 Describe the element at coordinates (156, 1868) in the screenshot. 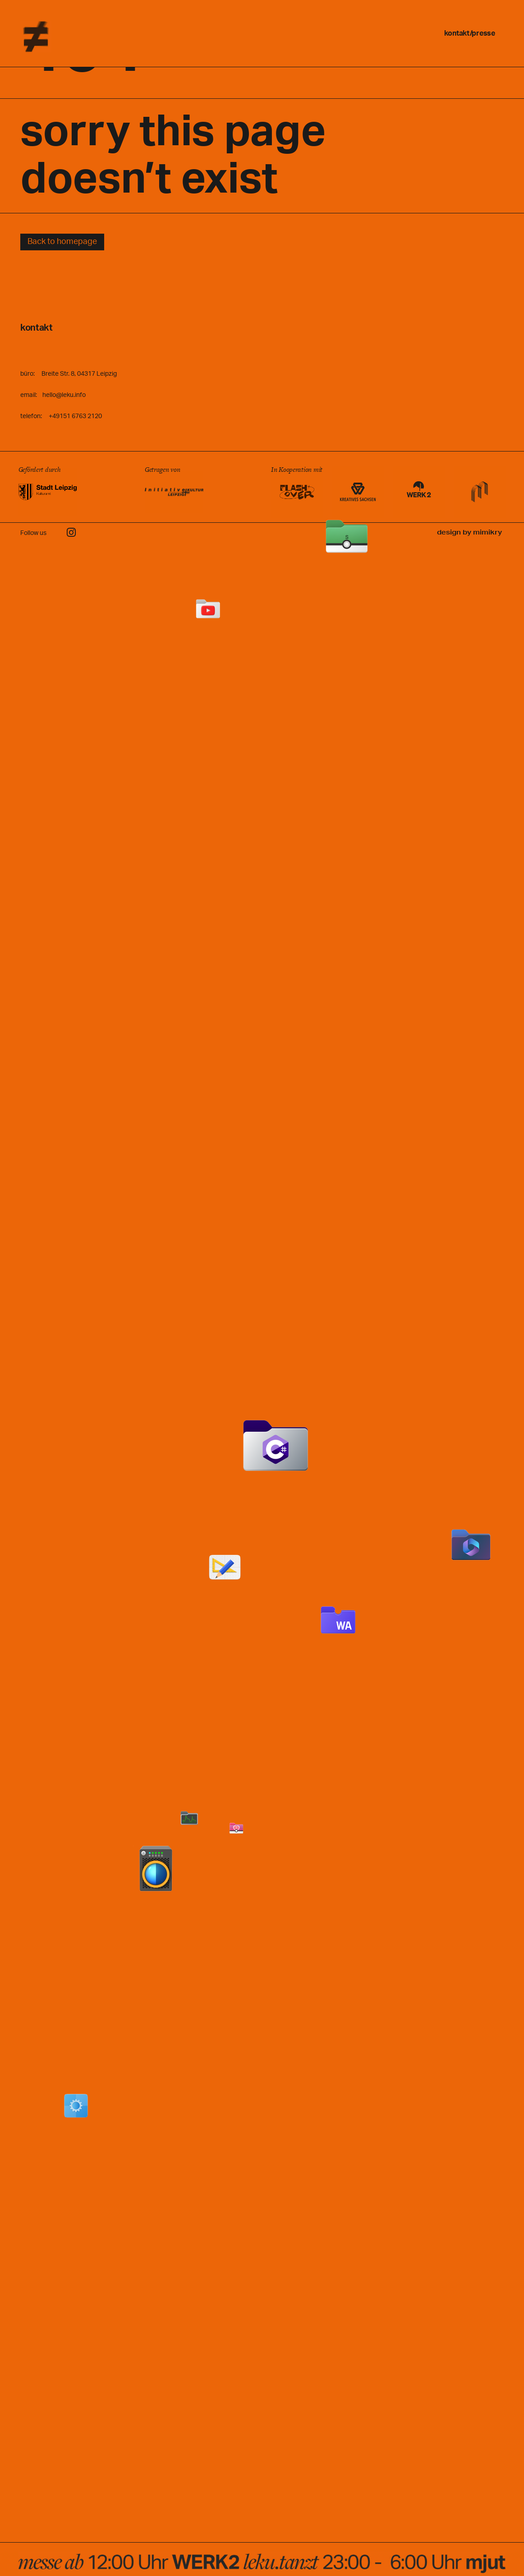

I see `access RAID storage configuration settings` at that location.